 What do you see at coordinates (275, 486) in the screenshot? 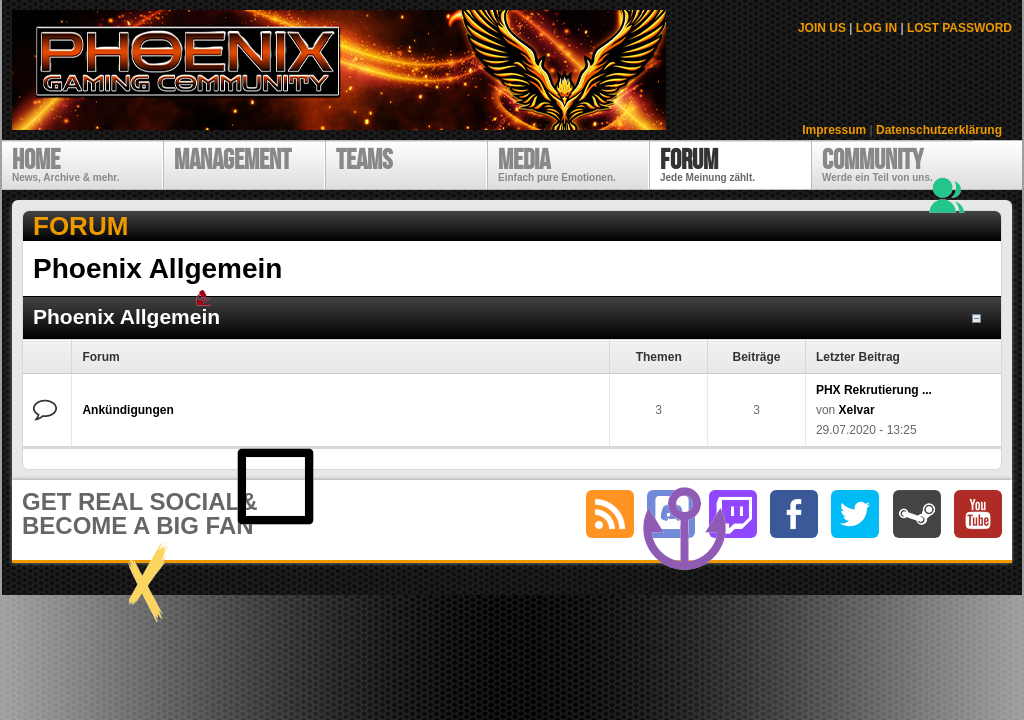
I see `an unchecked checkbox awaiting selection` at bounding box center [275, 486].